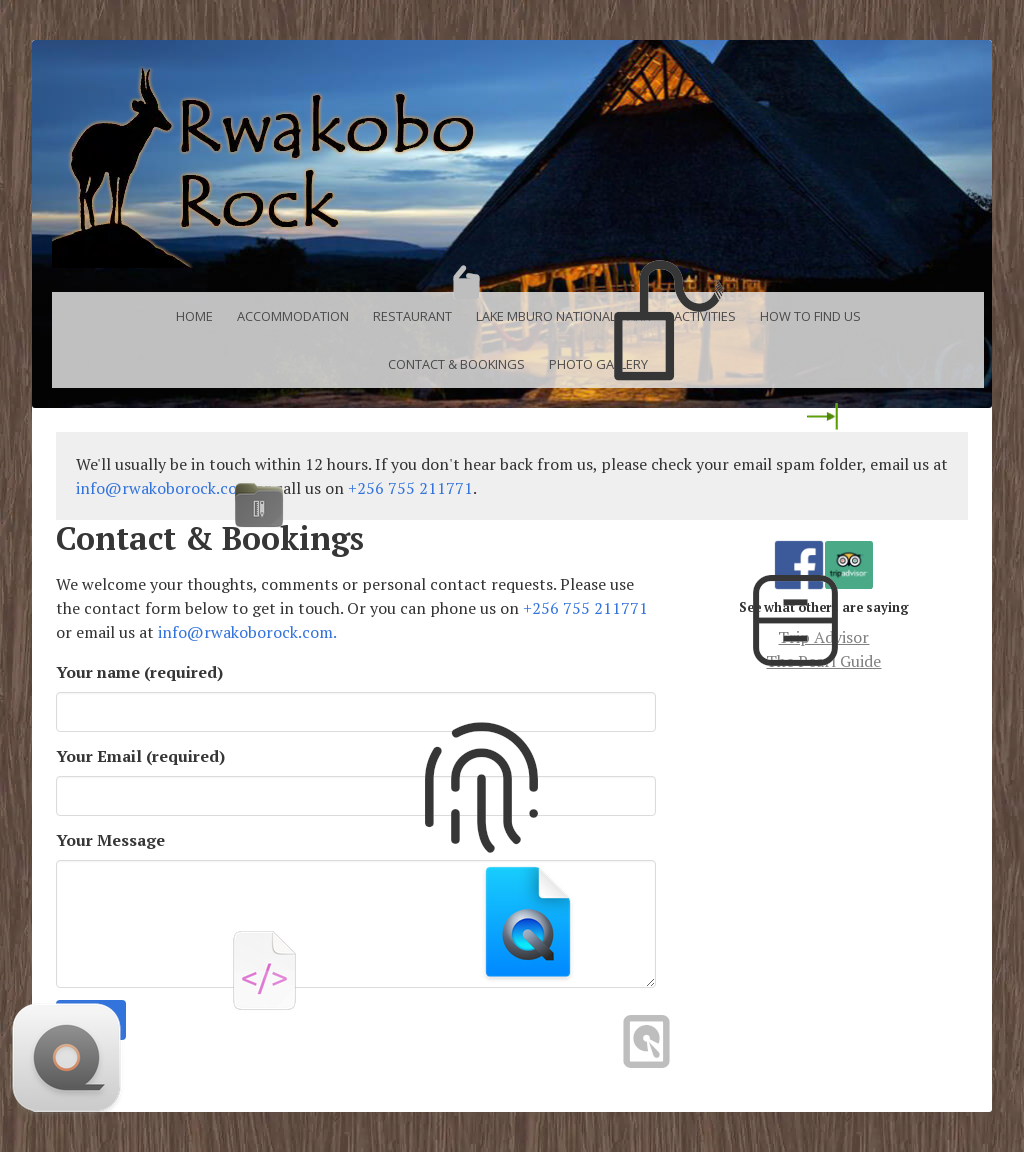  I want to click on jump to the last item in a list, so click(822, 416).